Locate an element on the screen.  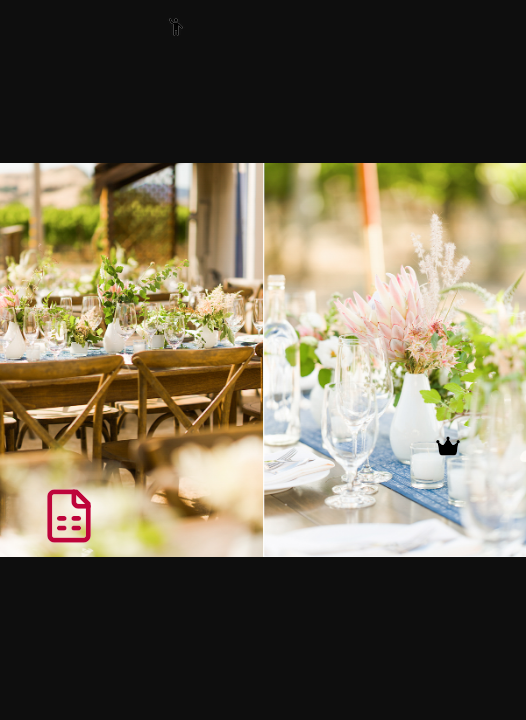
access social or people-related features is located at coordinates (176, 27).